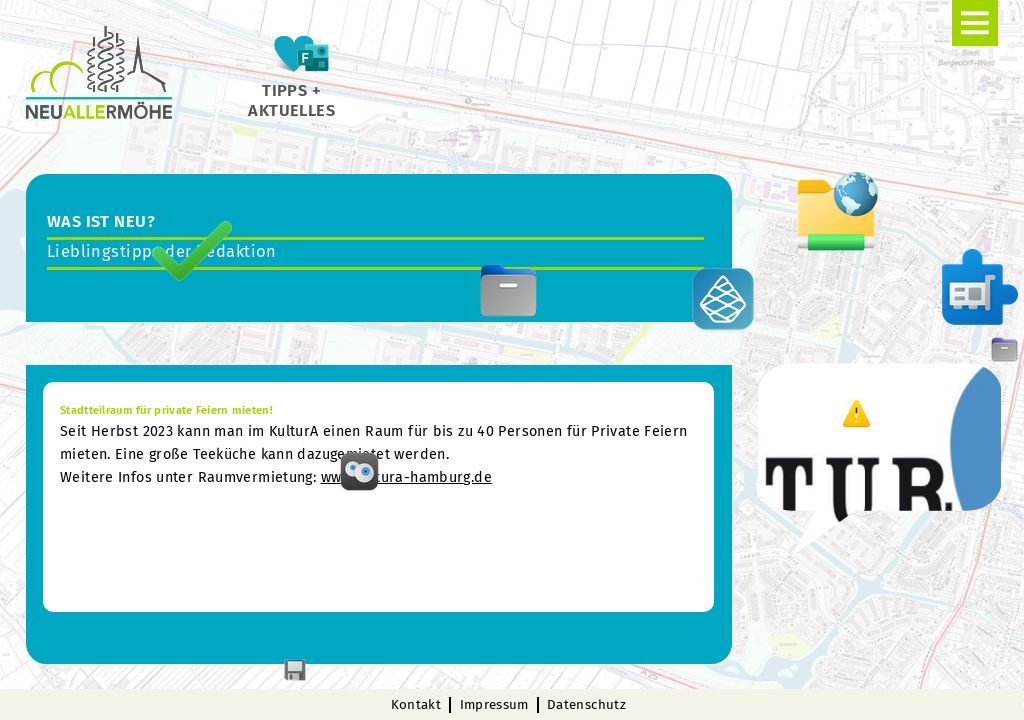 The width and height of the screenshot is (1024, 720). What do you see at coordinates (836, 212) in the screenshot?
I see `access network or shared folder` at bounding box center [836, 212].